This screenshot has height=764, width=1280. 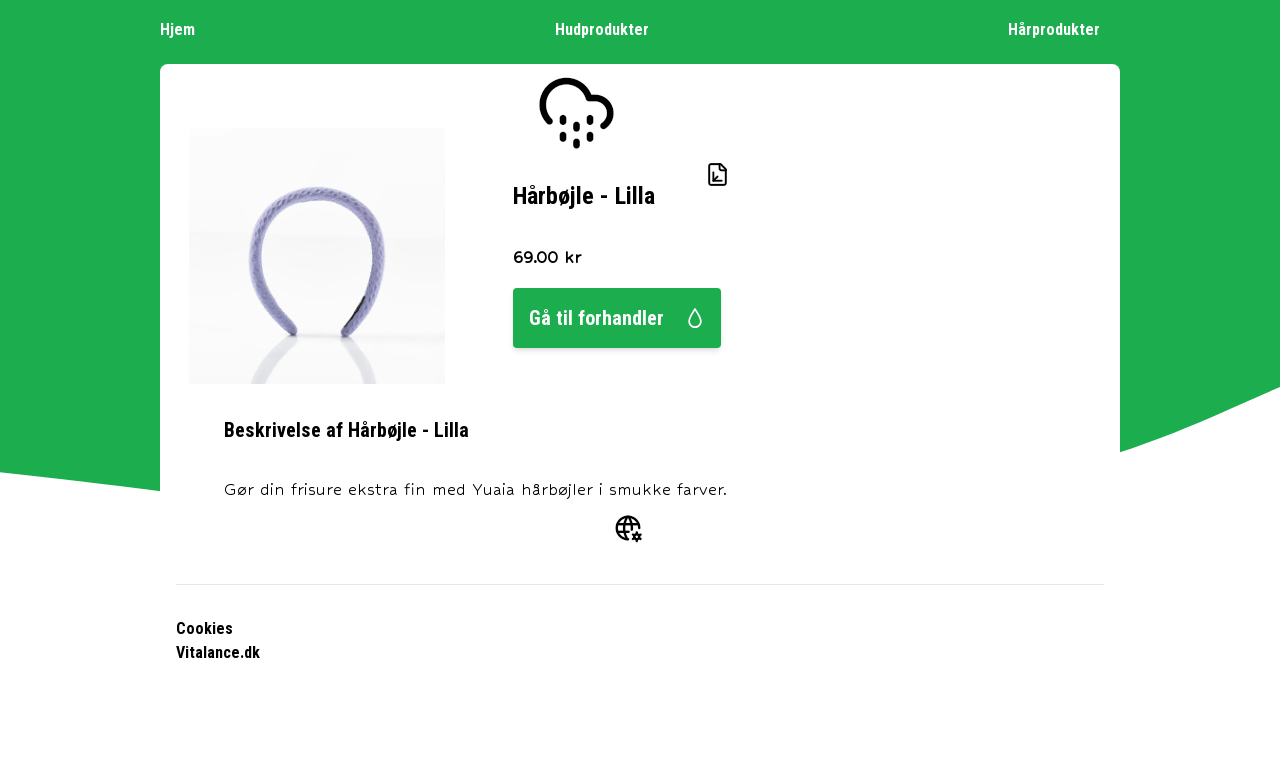 What do you see at coordinates (628, 528) in the screenshot?
I see `configure global or regional settings` at bounding box center [628, 528].